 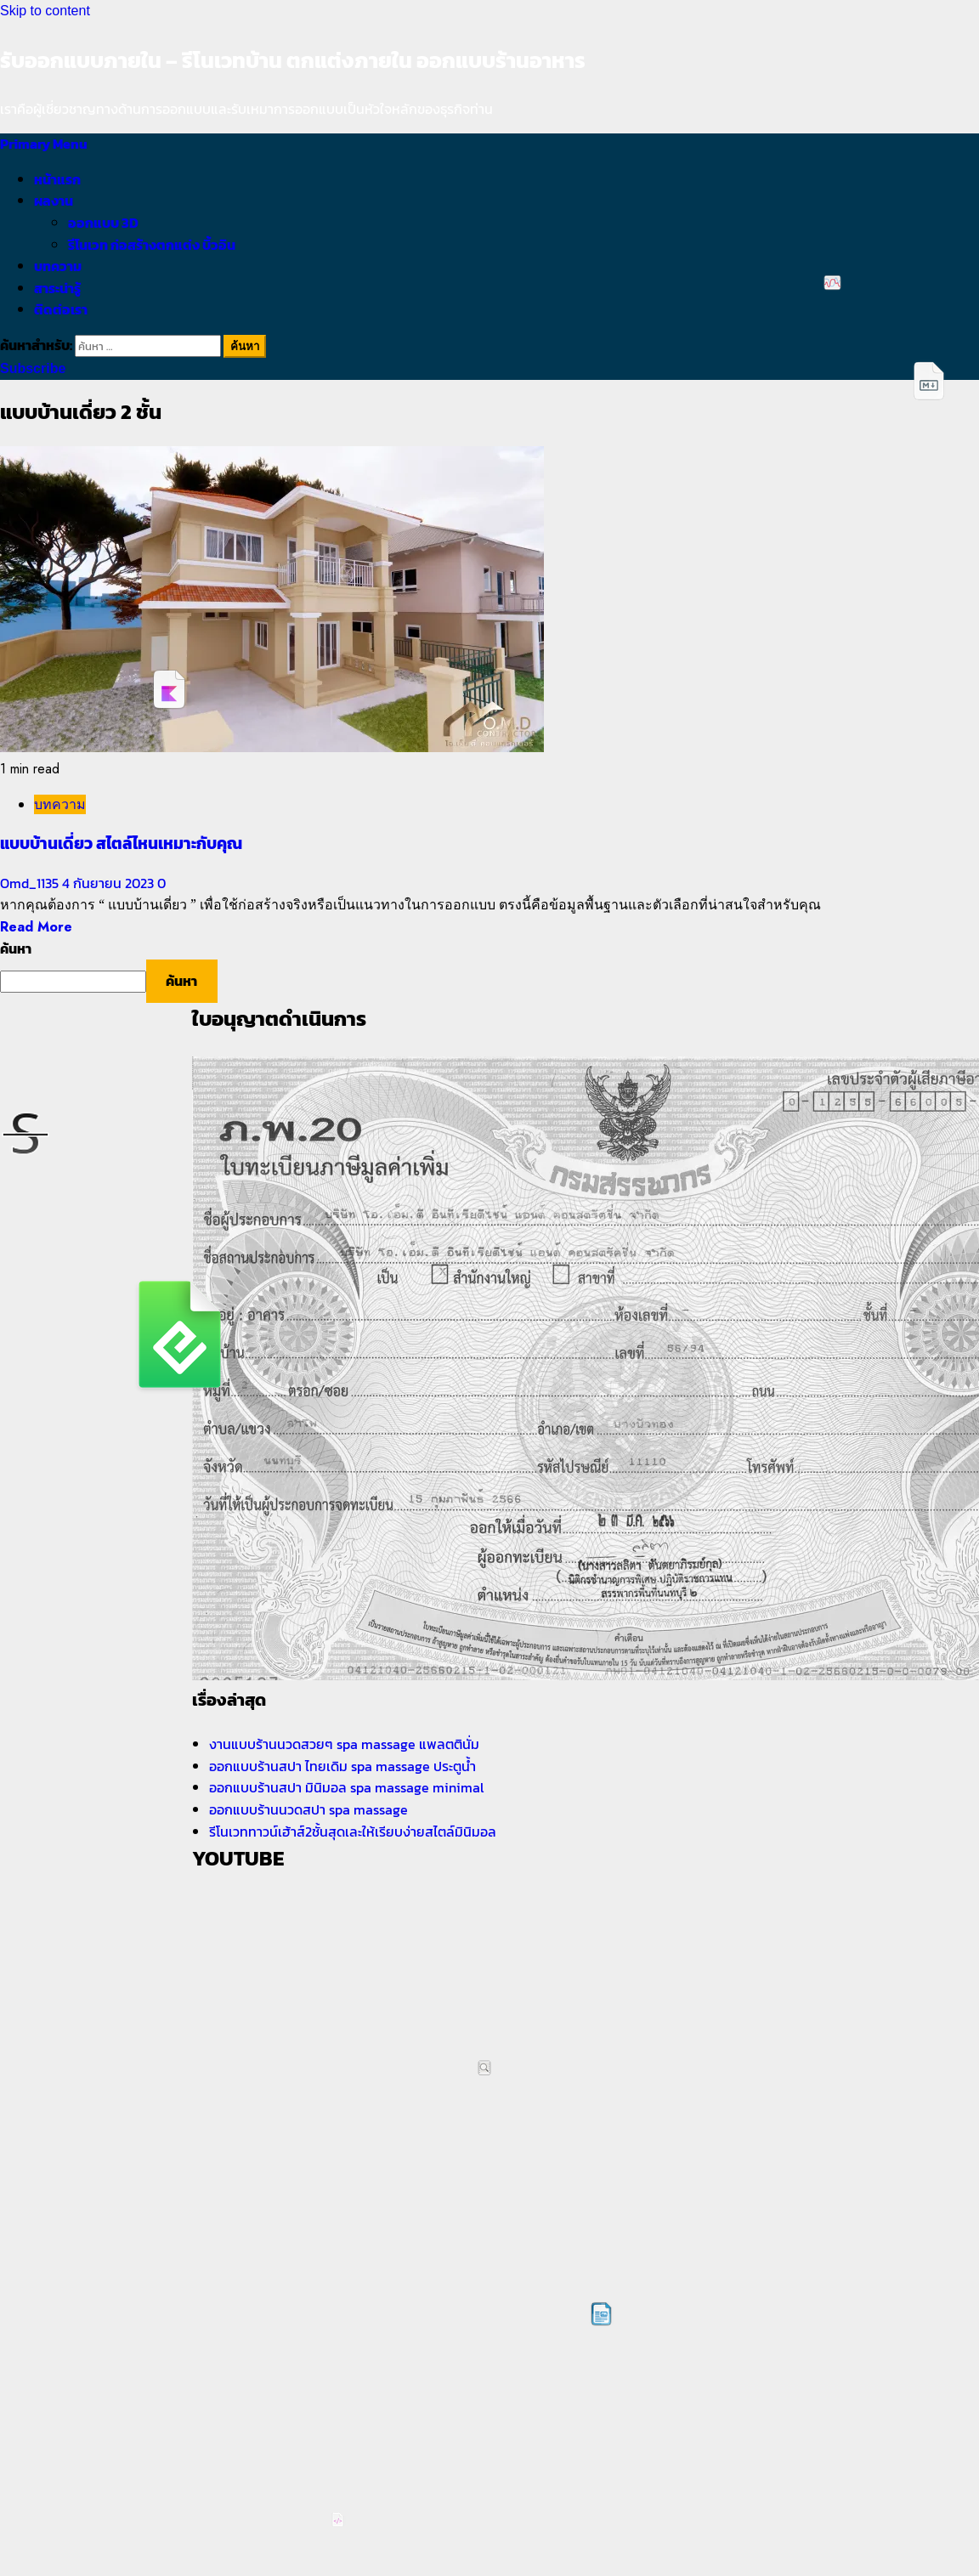 I want to click on apply strikethrough formatting to selected text, so click(x=25, y=1135).